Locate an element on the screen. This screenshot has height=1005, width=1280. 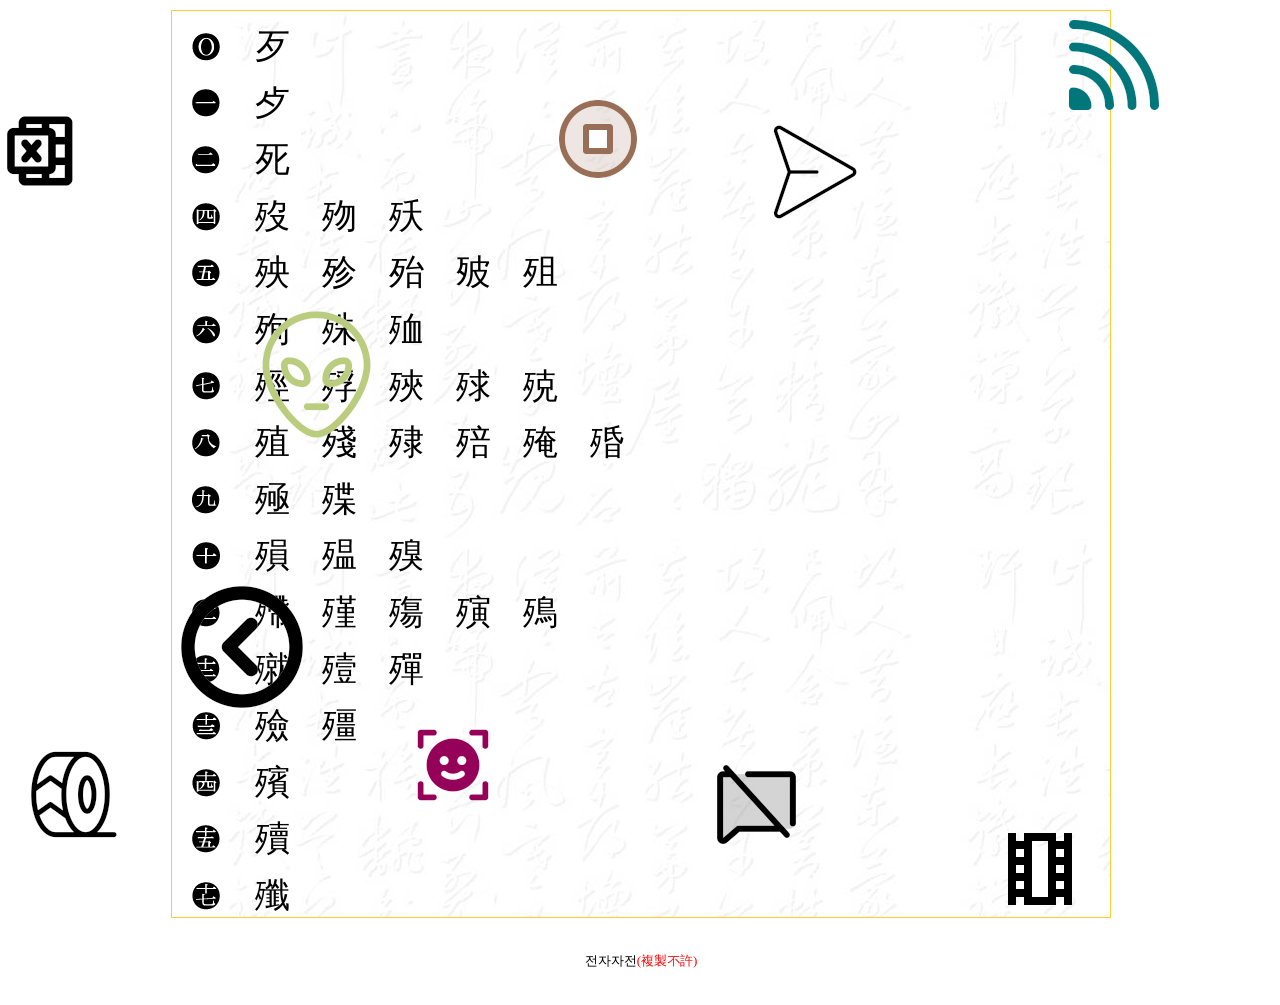
go back to the previous screen is located at coordinates (242, 647).